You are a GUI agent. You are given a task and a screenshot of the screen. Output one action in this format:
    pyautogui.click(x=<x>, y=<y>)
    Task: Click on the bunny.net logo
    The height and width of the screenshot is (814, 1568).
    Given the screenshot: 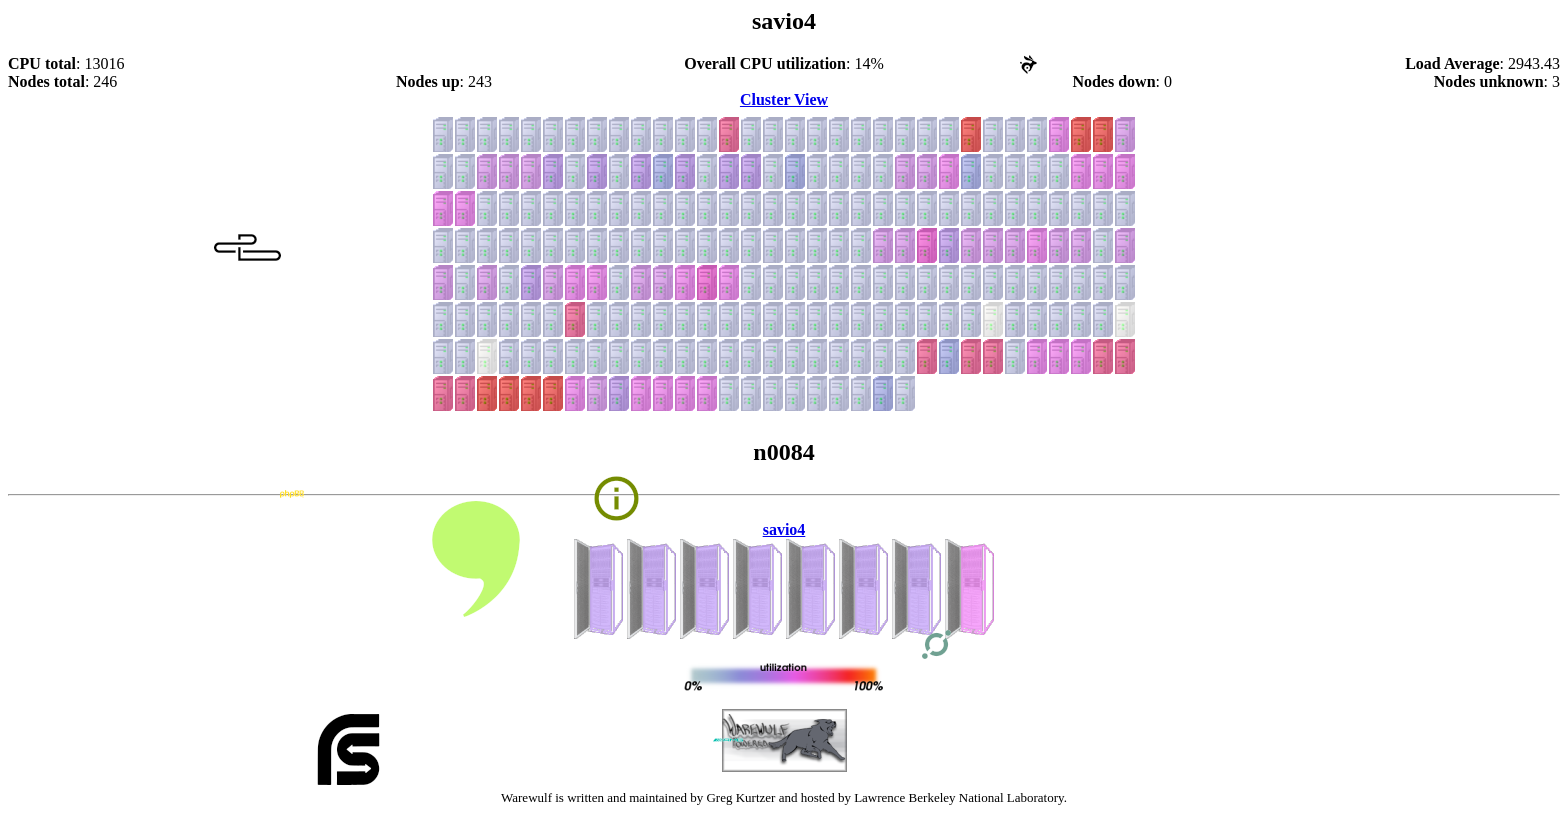 What is the action you would take?
    pyautogui.click(x=1028, y=64)
    